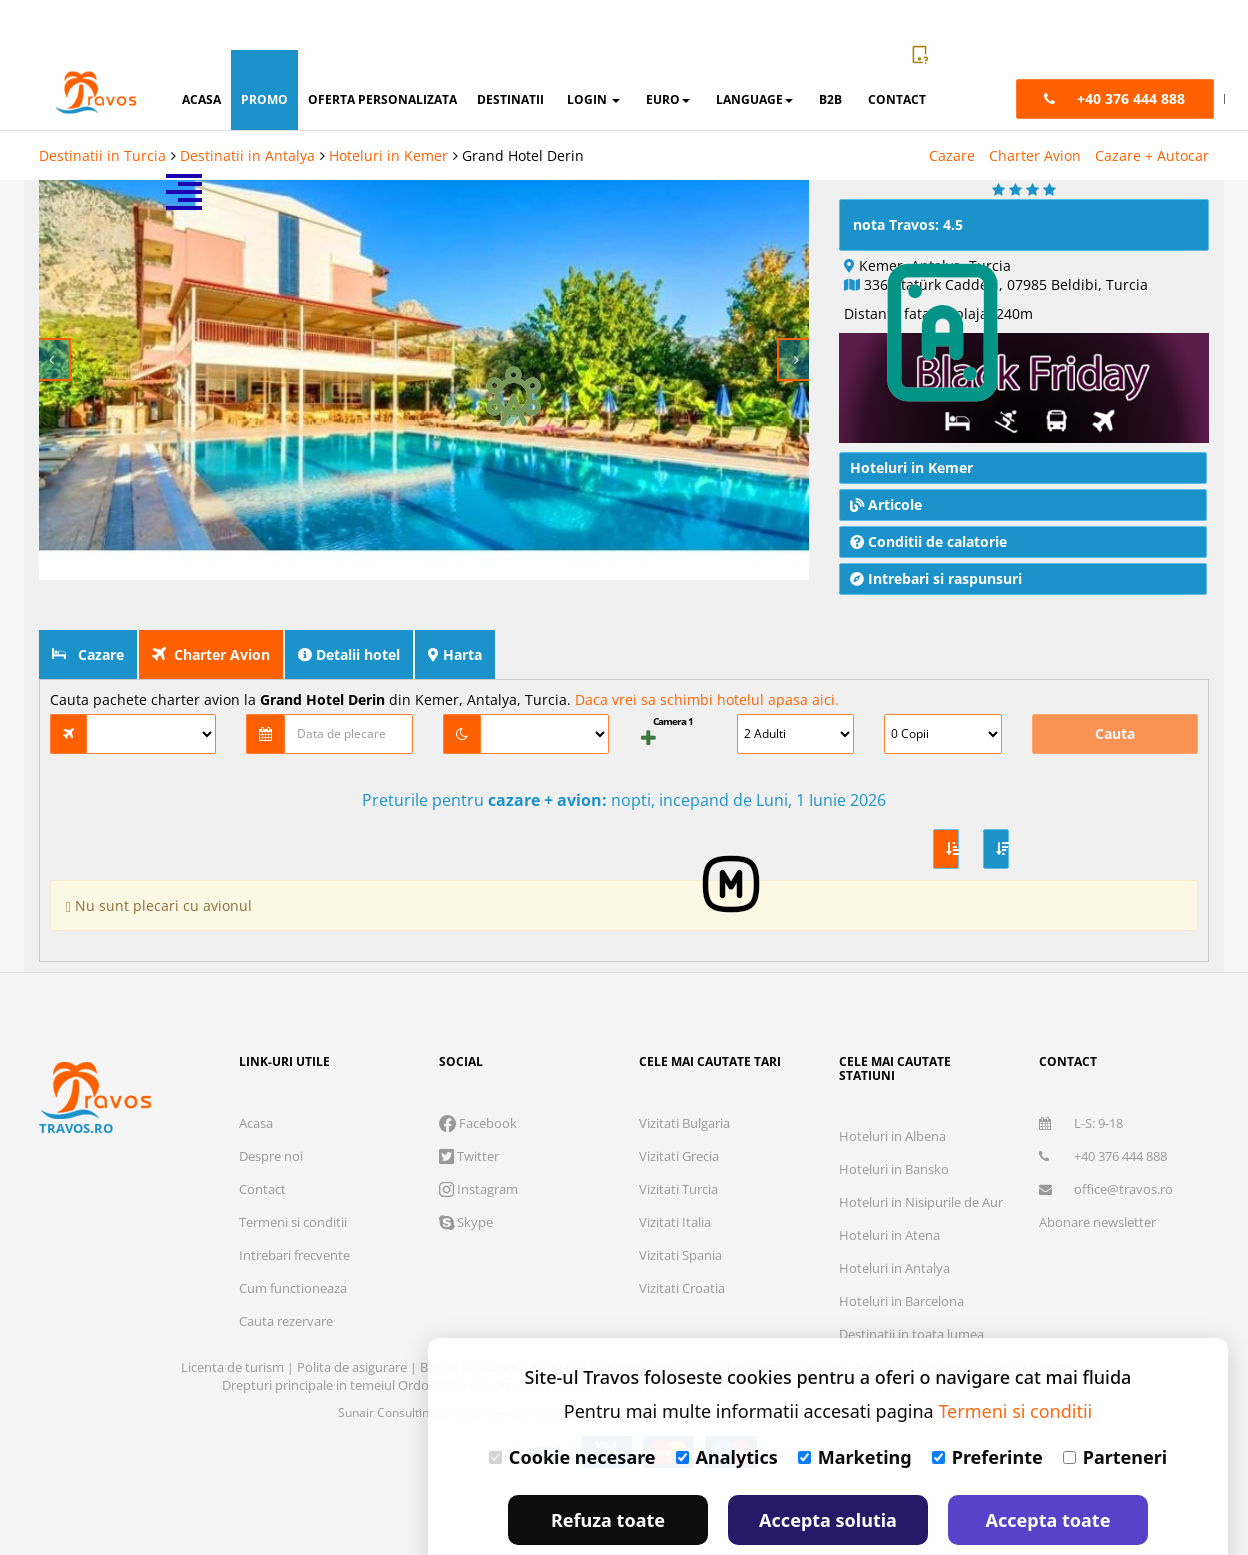  I want to click on view carousel or ferris wheel attraction, so click(513, 396).